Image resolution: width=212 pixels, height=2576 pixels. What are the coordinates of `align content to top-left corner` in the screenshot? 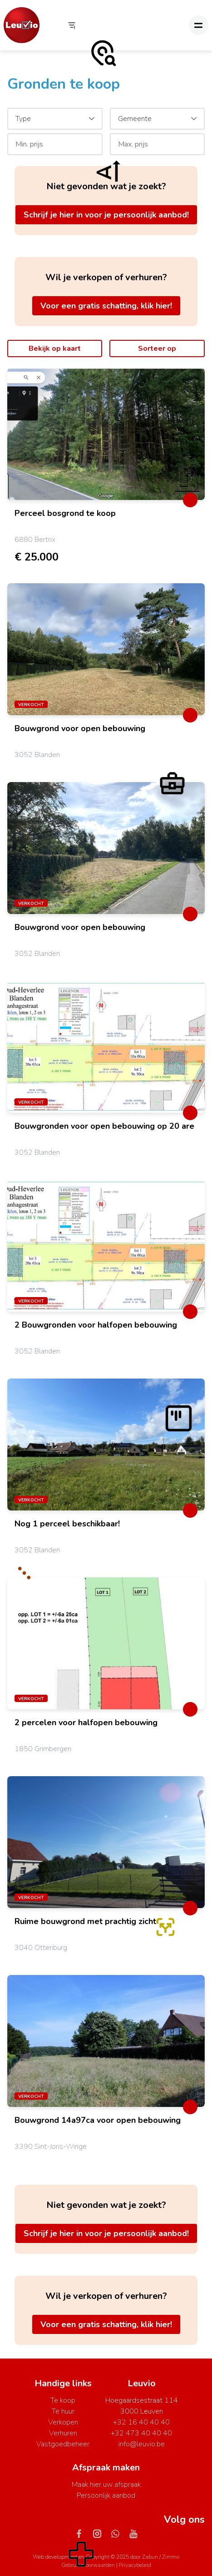 It's located at (178, 1418).